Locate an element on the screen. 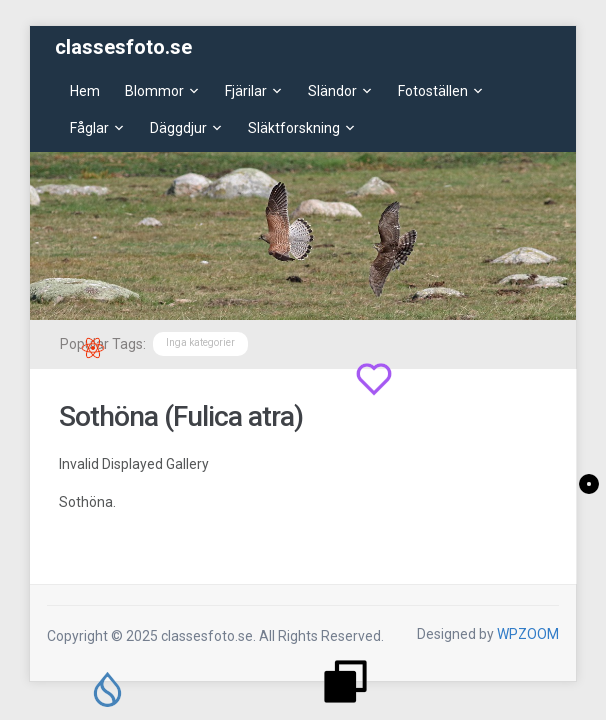 This screenshot has width=606, height=720. react.js framework logo is located at coordinates (93, 348).